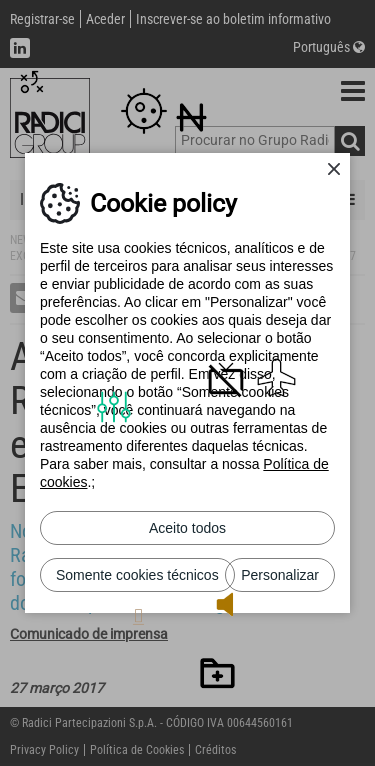  I want to click on nigerian naira currency symbol, so click(191, 117).